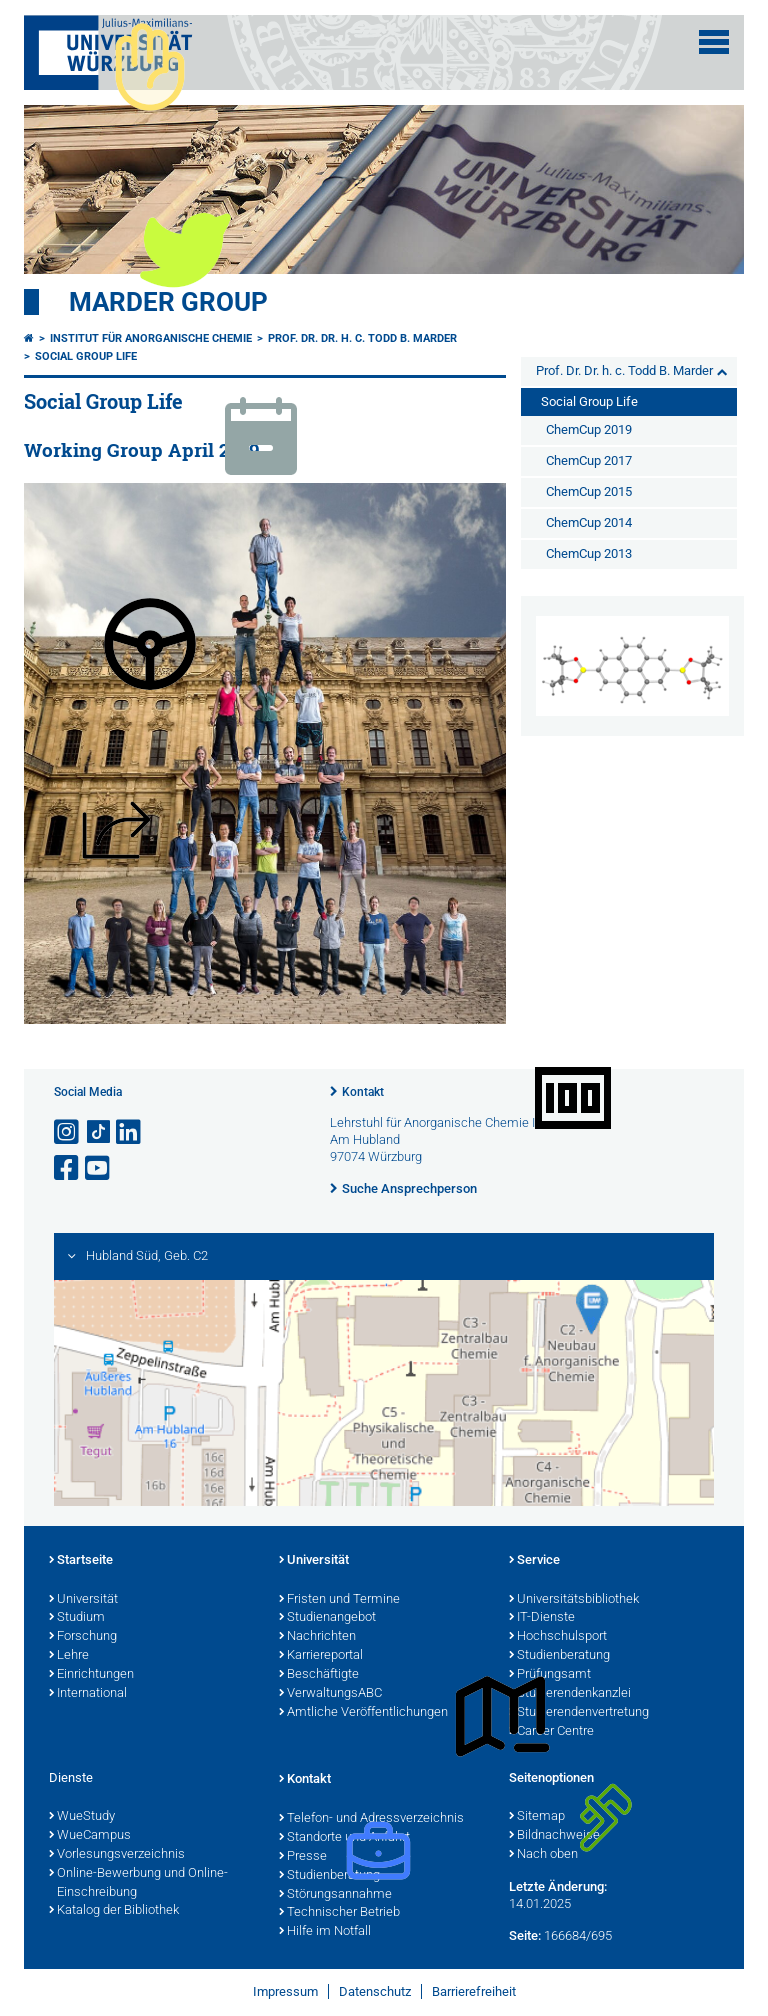 This screenshot has width=768, height=2016. Describe the element at coordinates (150, 644) in the screenshot. I see `access vehicle or driving controls` at that location.